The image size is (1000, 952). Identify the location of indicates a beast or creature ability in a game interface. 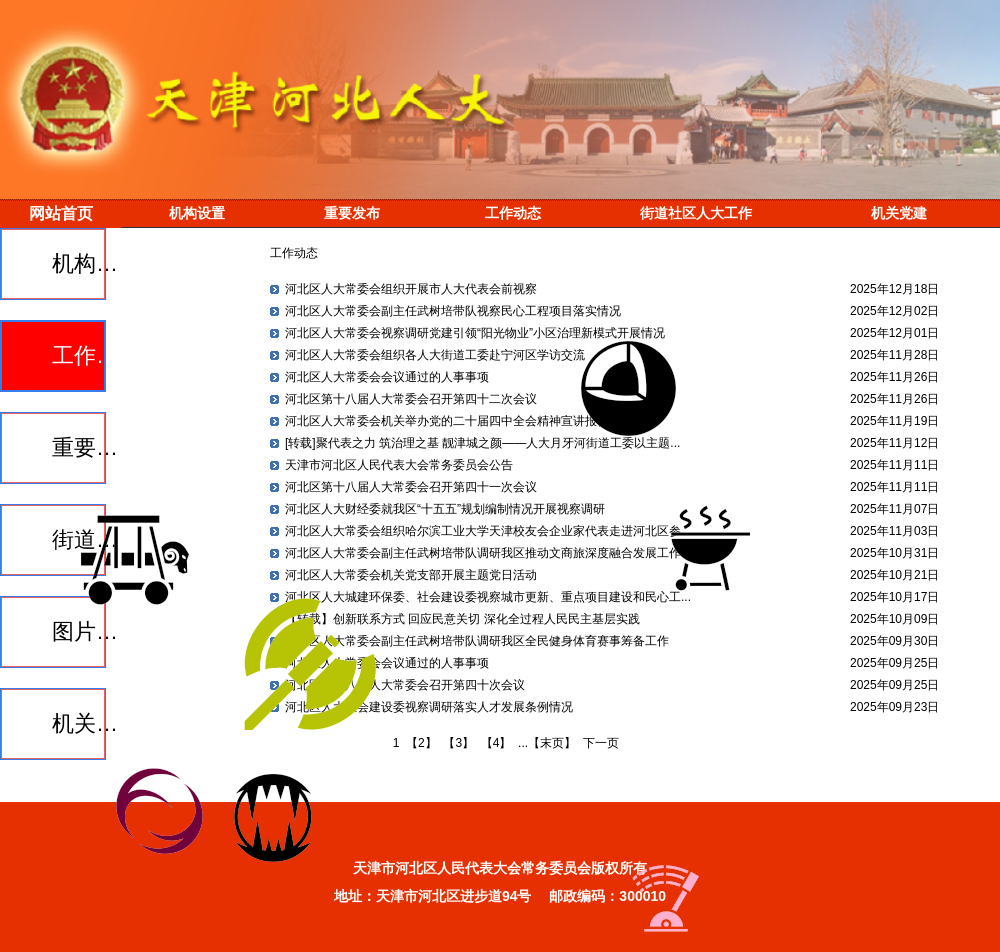
(159, 811).